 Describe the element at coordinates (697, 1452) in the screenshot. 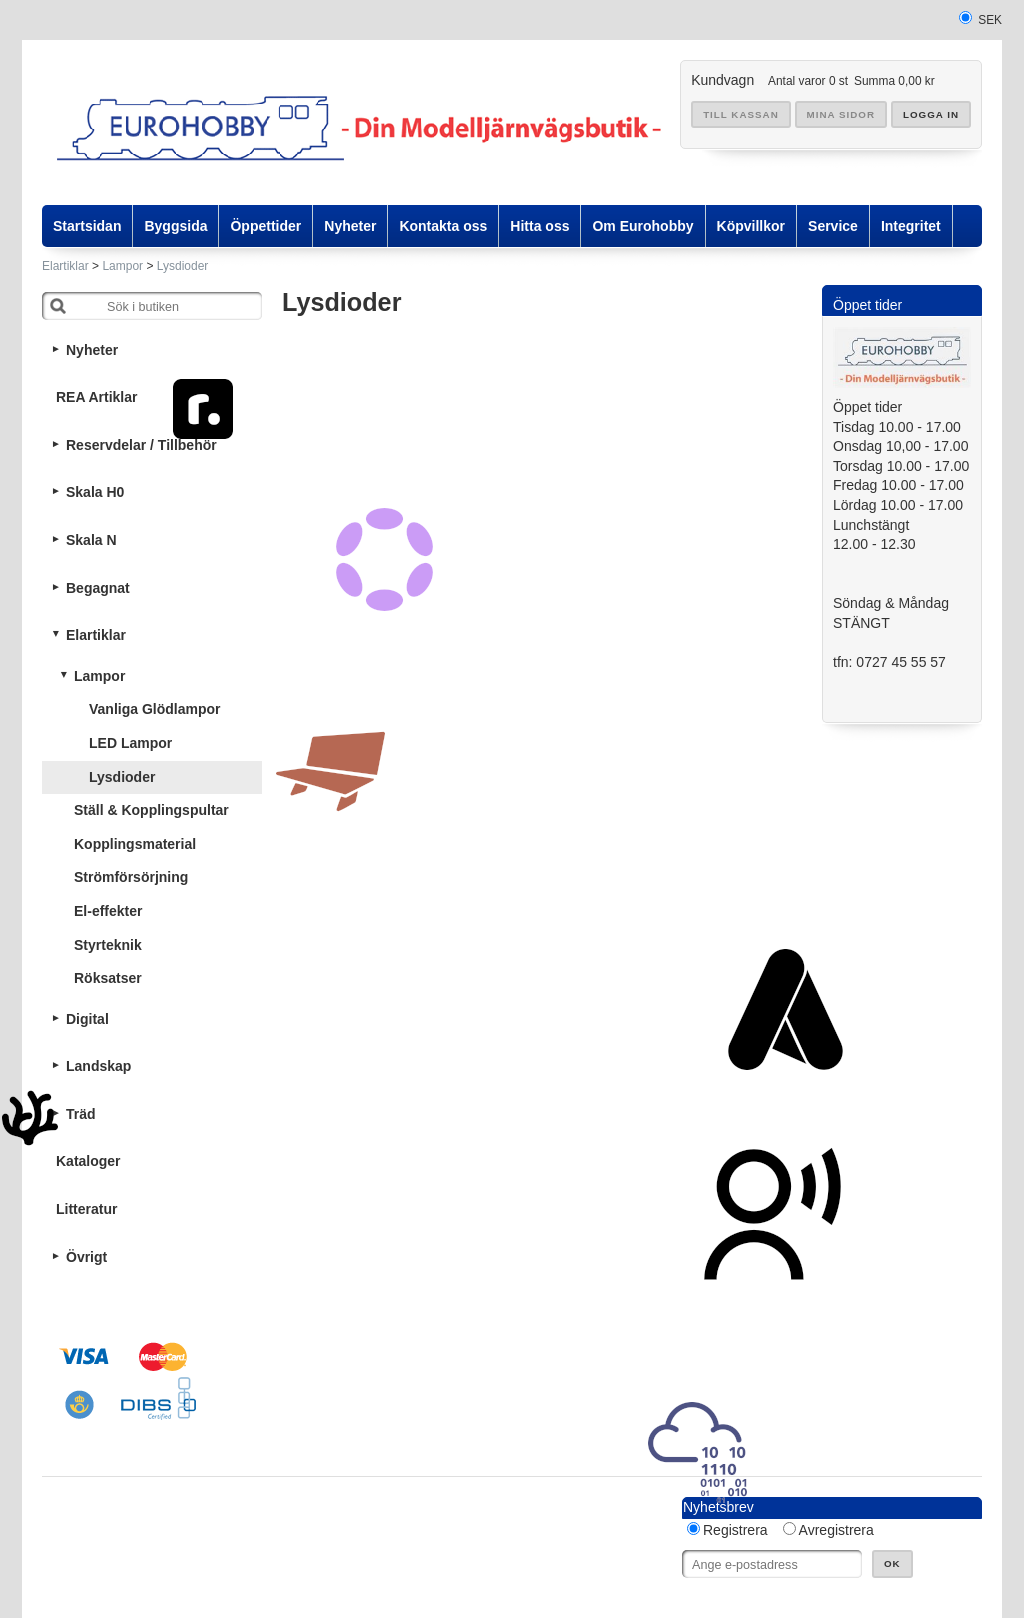

I see `visit tryhackme cybersecurity learning platform` at that location.